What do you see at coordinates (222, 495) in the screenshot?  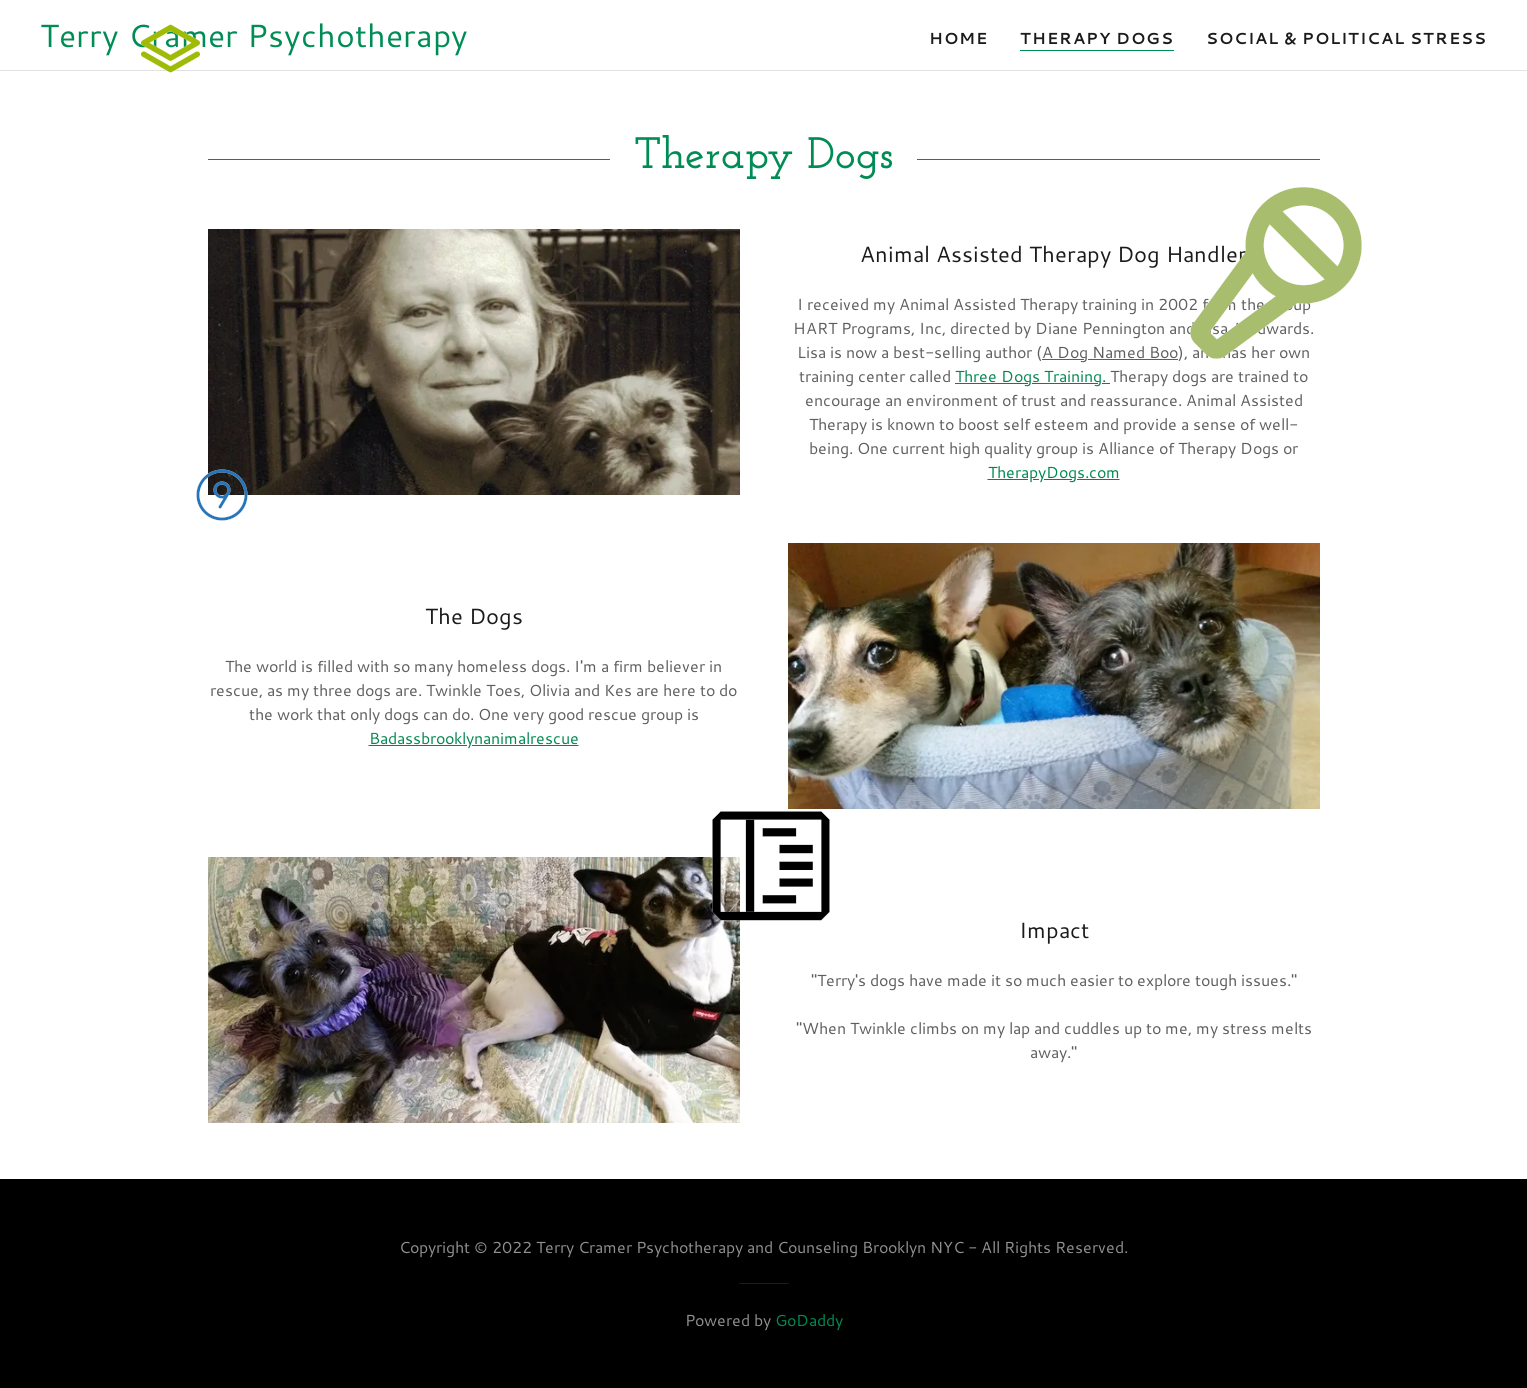 I see `indicates nine items or notifications` at bounding box center [222, 495].